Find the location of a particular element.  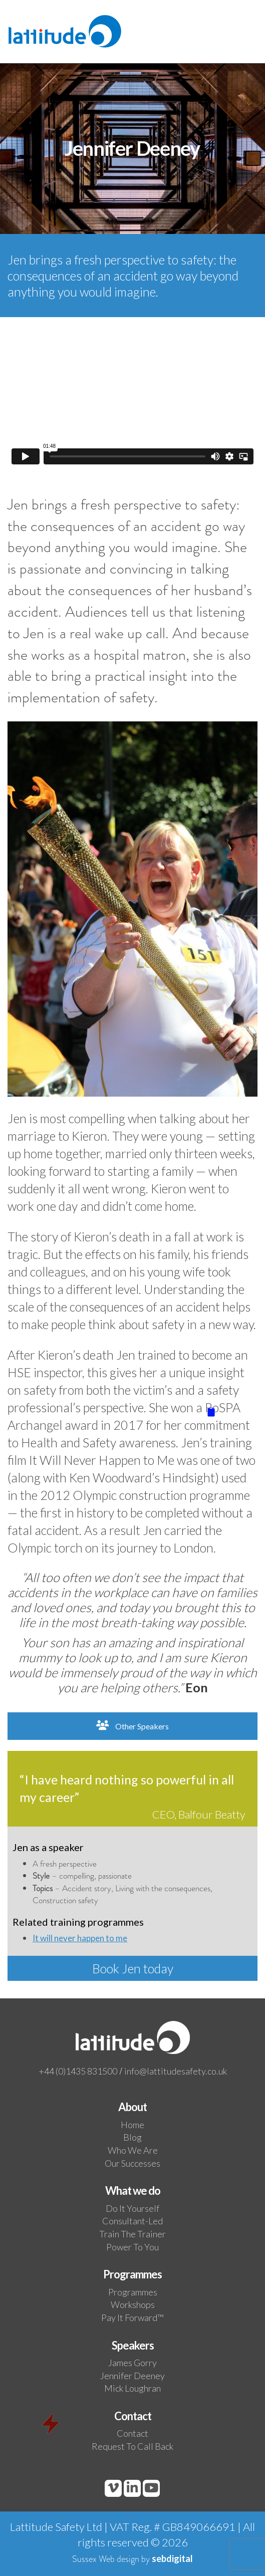

indicates flash or lightning mode is enabled is located at coordinates (51, 2424).